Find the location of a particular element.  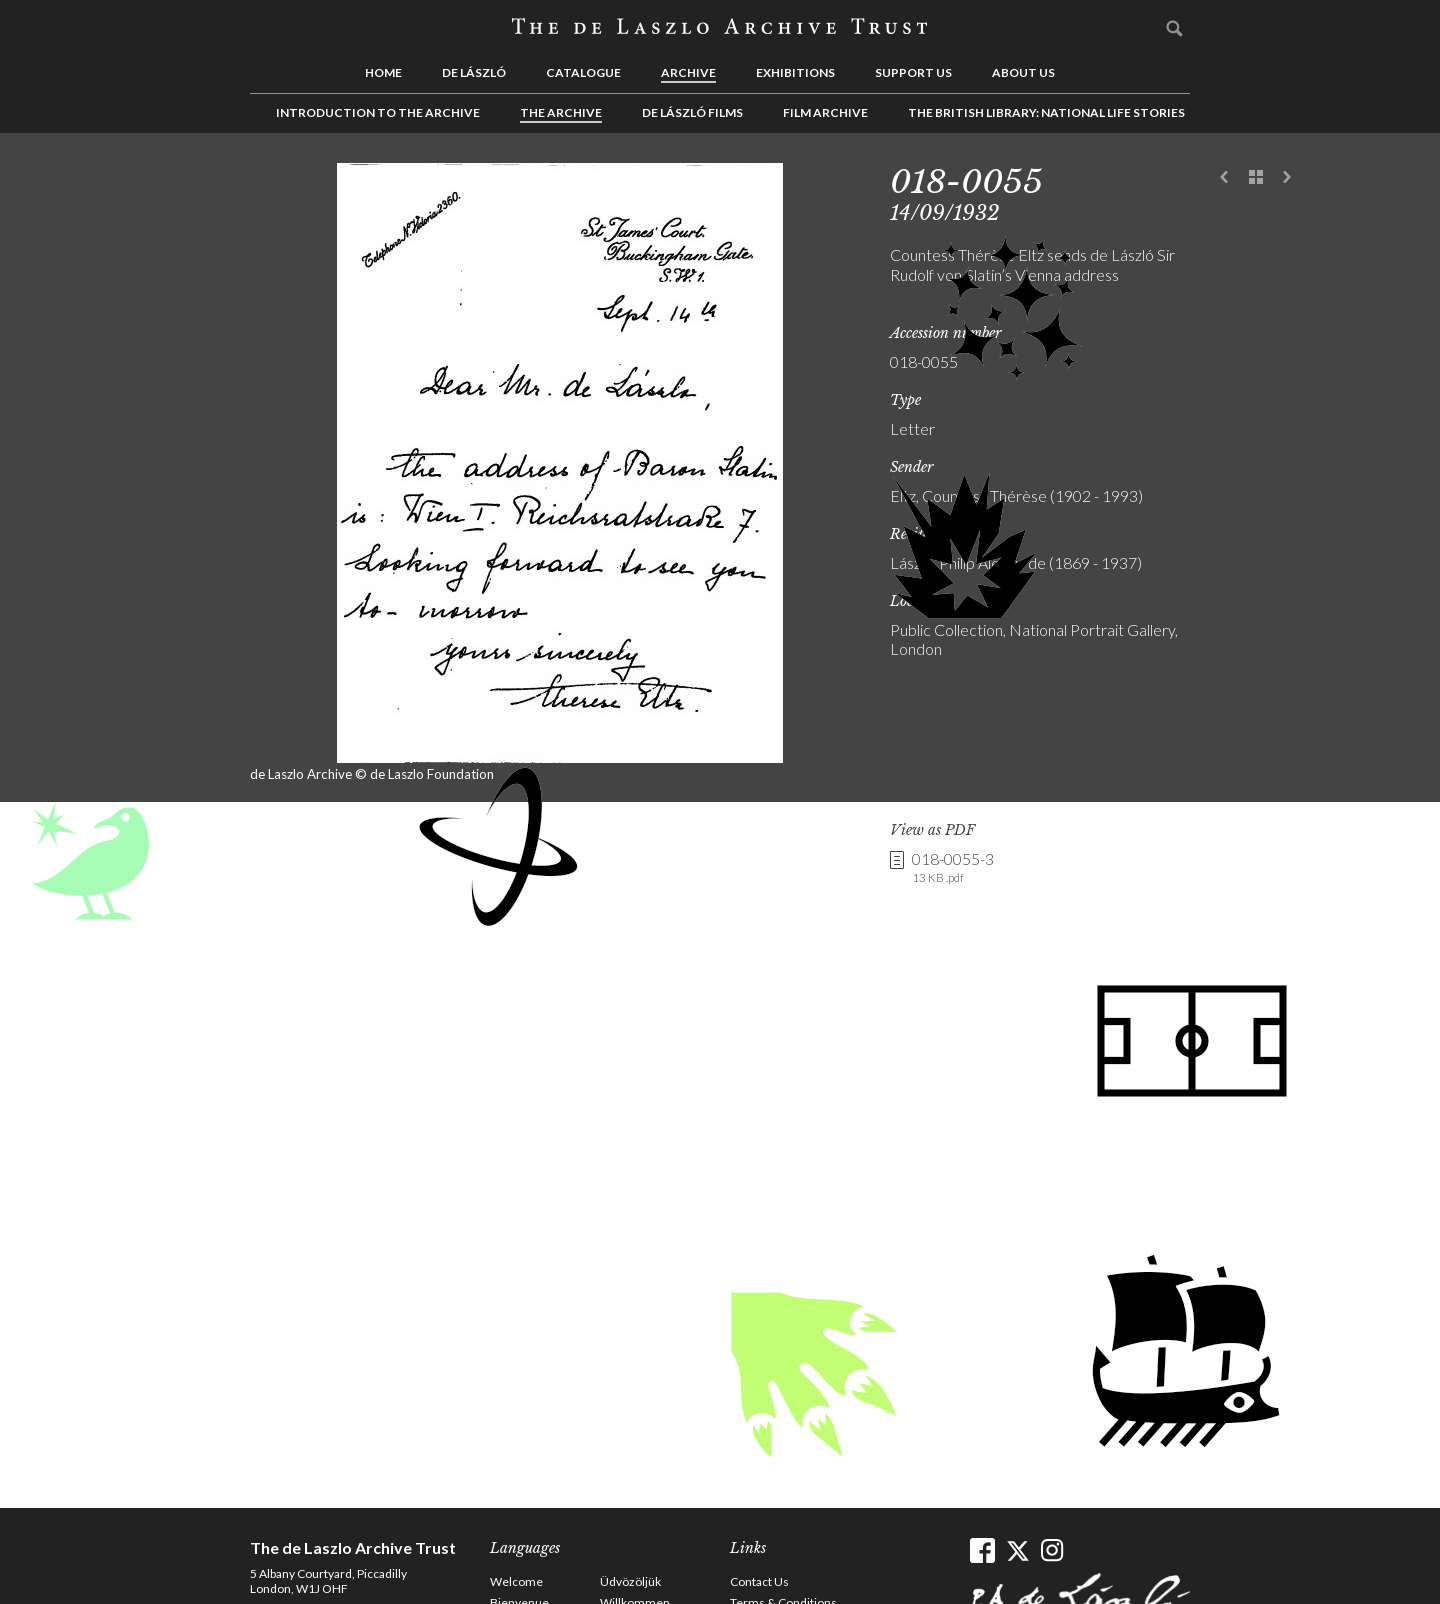

indicates a distraction or interruption event is located at coordinates (91, 860).